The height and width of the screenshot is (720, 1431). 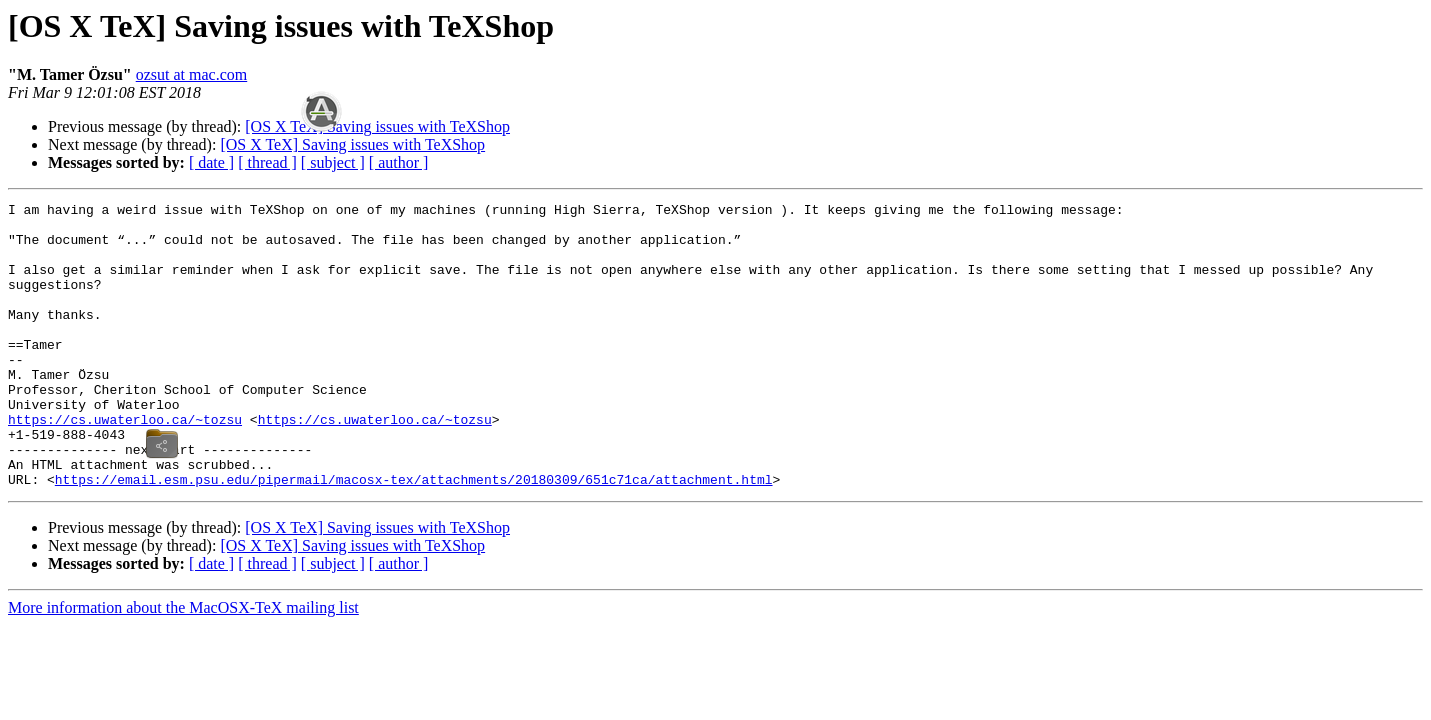 What do you see at coordinates (321, 111) in the screenshot?
I see `check for available software updates` at bounding box center [321, 111].